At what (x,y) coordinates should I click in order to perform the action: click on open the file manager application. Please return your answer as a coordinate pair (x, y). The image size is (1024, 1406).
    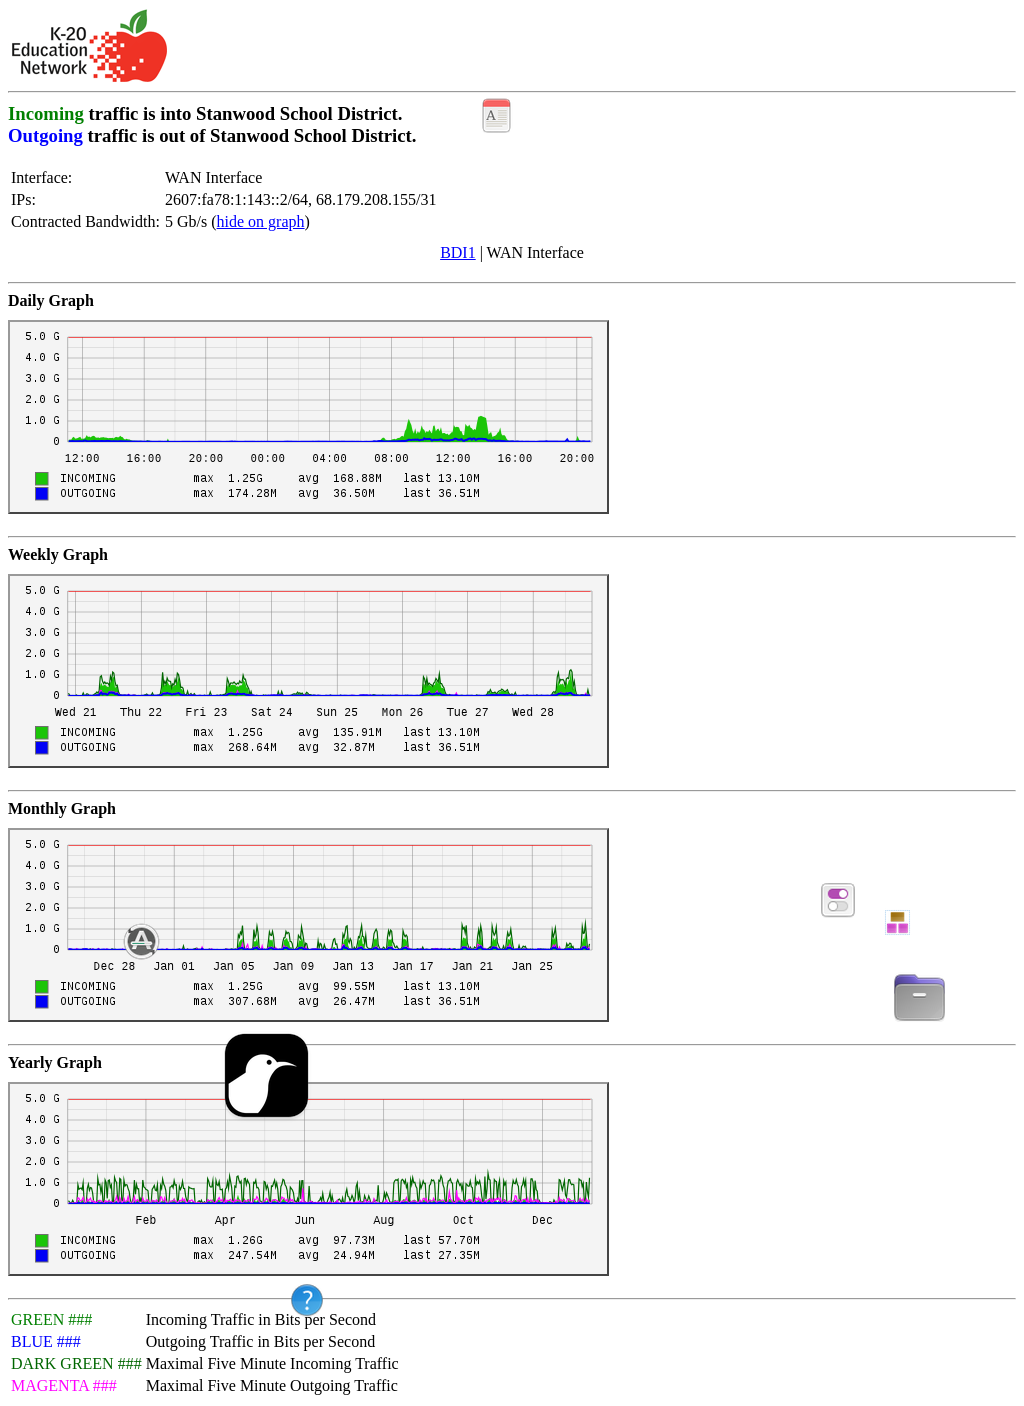
    Looking at the image, I should click on (919, 997).